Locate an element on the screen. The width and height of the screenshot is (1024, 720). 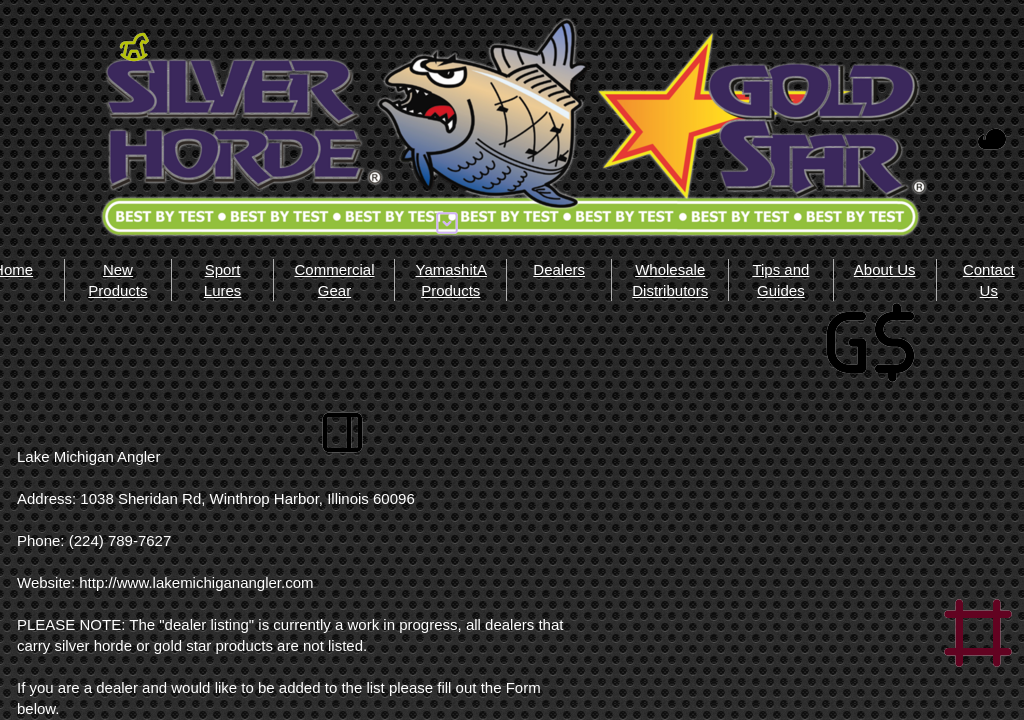
toggle right sidebar panel is located at coordinates (342, 432).